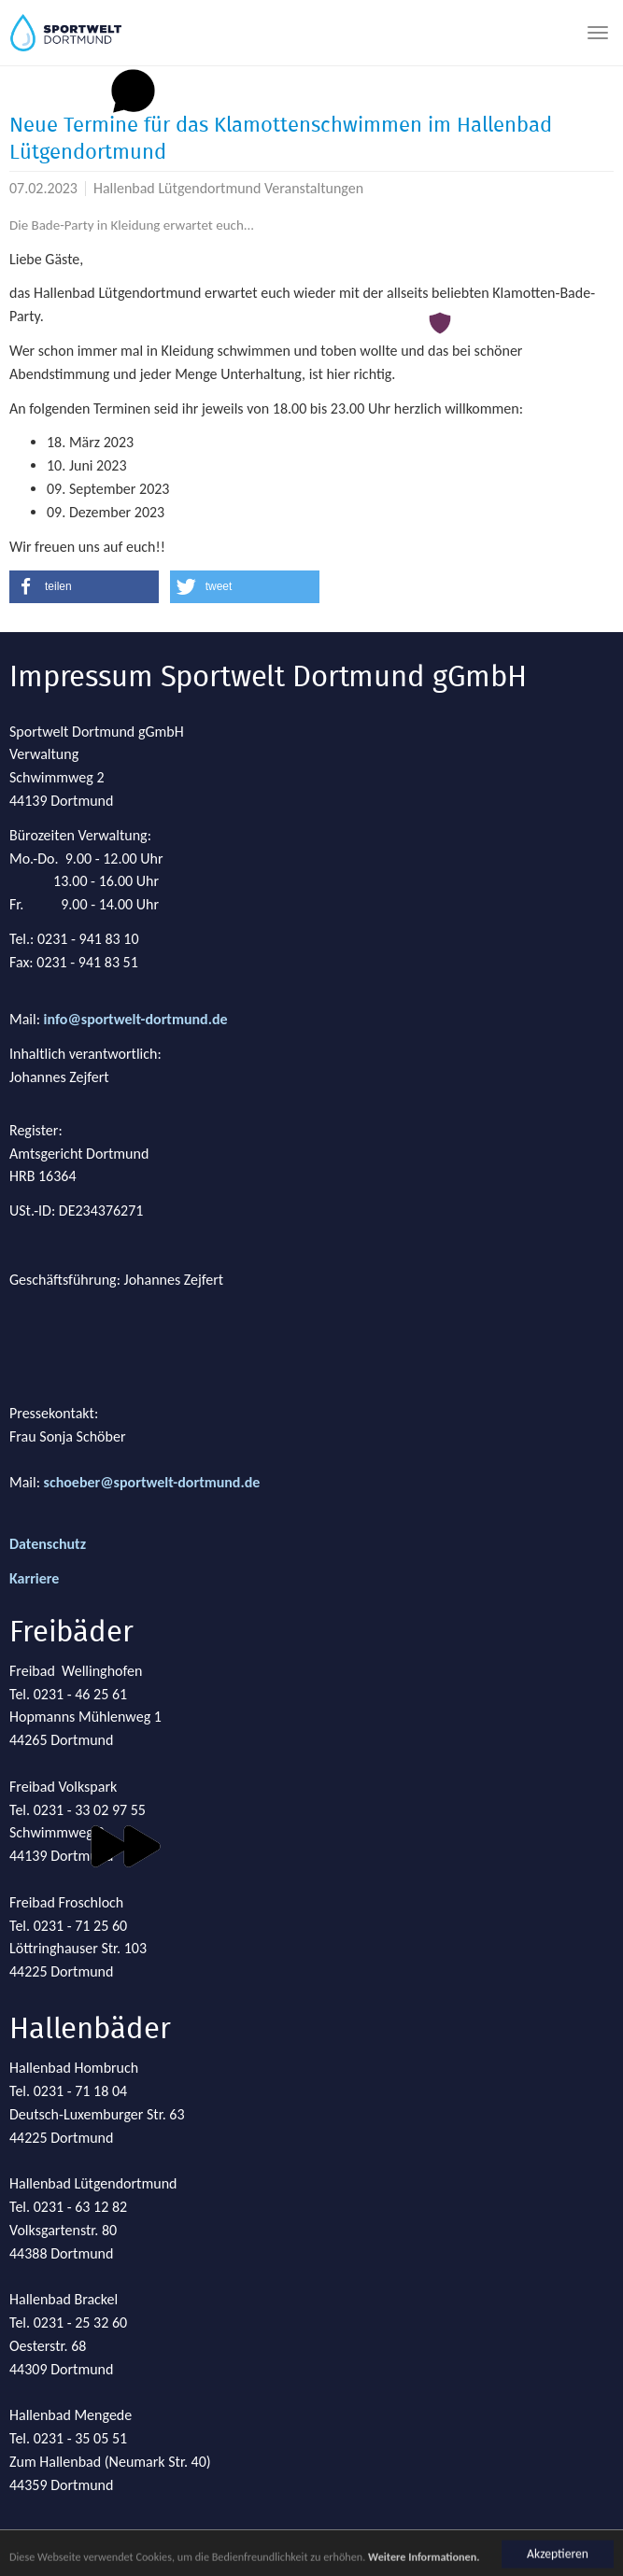 The height and width of the screenshot is (2576, 623). What do you see at coordinates (440, 323) in the screenshot?
I see `access security settings` at bounding box center [440, 323].